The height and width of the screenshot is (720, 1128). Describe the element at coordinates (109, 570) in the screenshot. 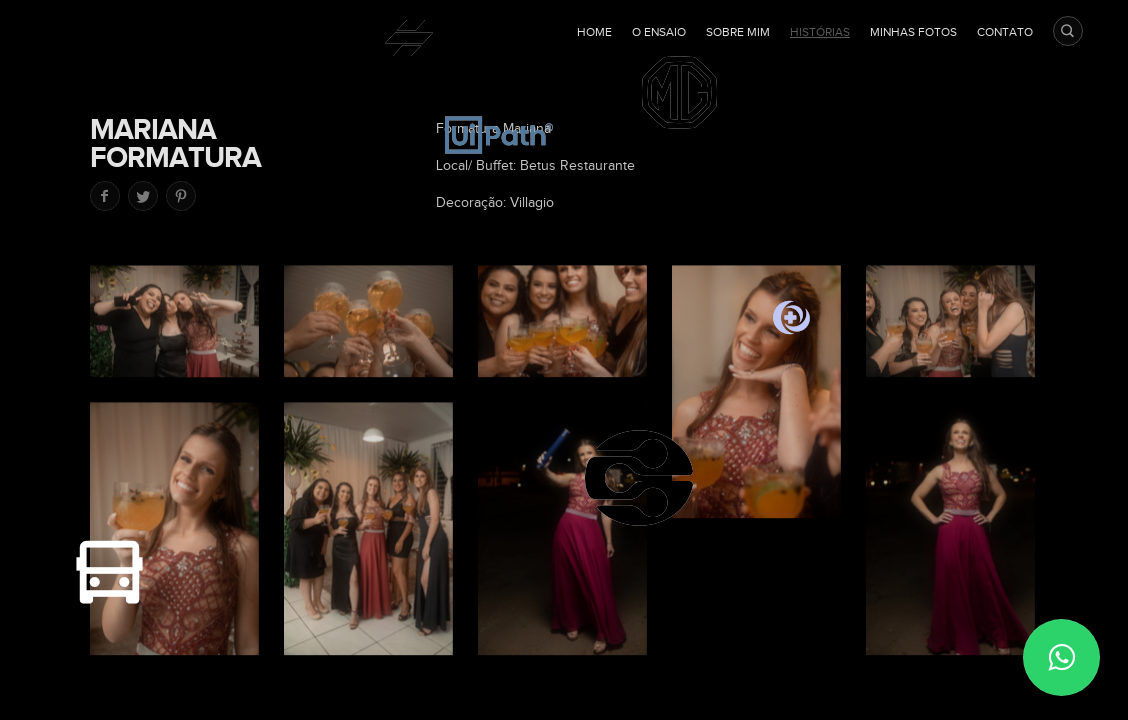

I see `view bus routes or schedules` at that location.